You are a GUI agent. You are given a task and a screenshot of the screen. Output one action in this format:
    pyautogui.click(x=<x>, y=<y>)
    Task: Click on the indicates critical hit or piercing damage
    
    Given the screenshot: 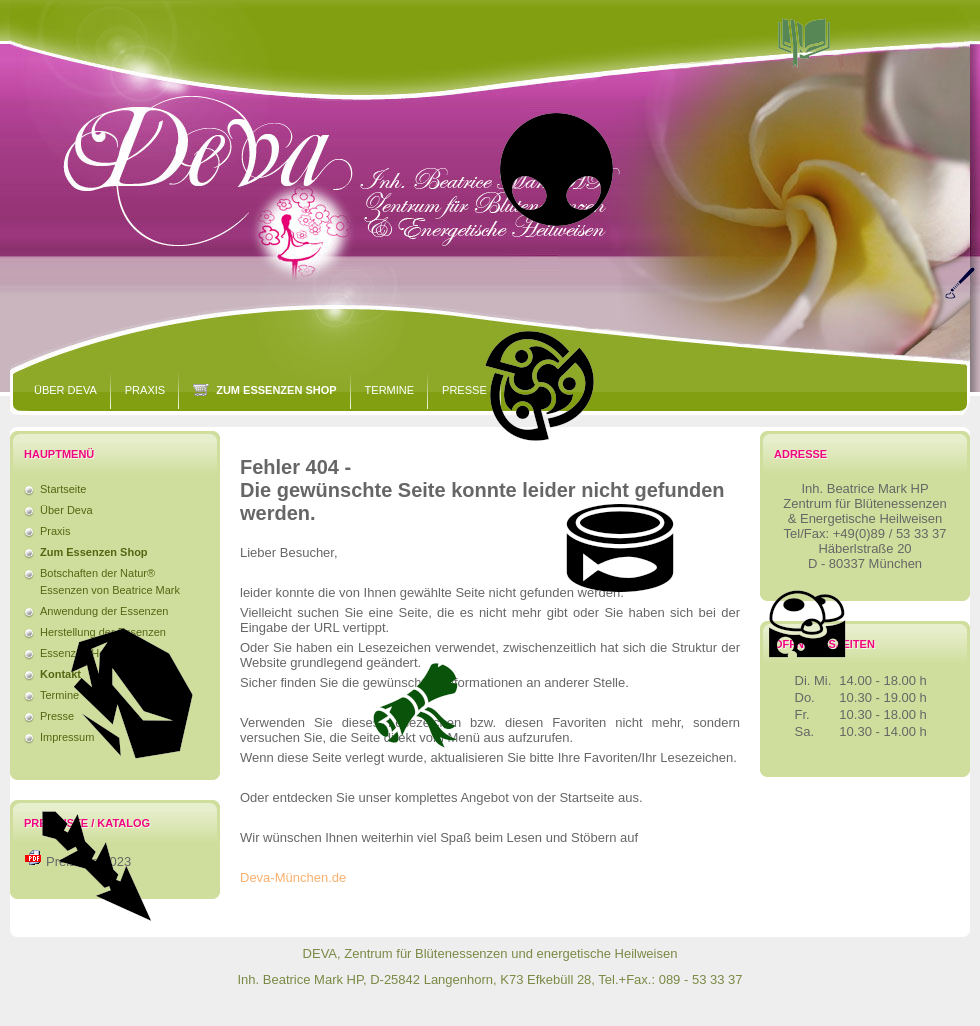 What is the action you would take?
    pyautogui.click(x=97, y=866)
    